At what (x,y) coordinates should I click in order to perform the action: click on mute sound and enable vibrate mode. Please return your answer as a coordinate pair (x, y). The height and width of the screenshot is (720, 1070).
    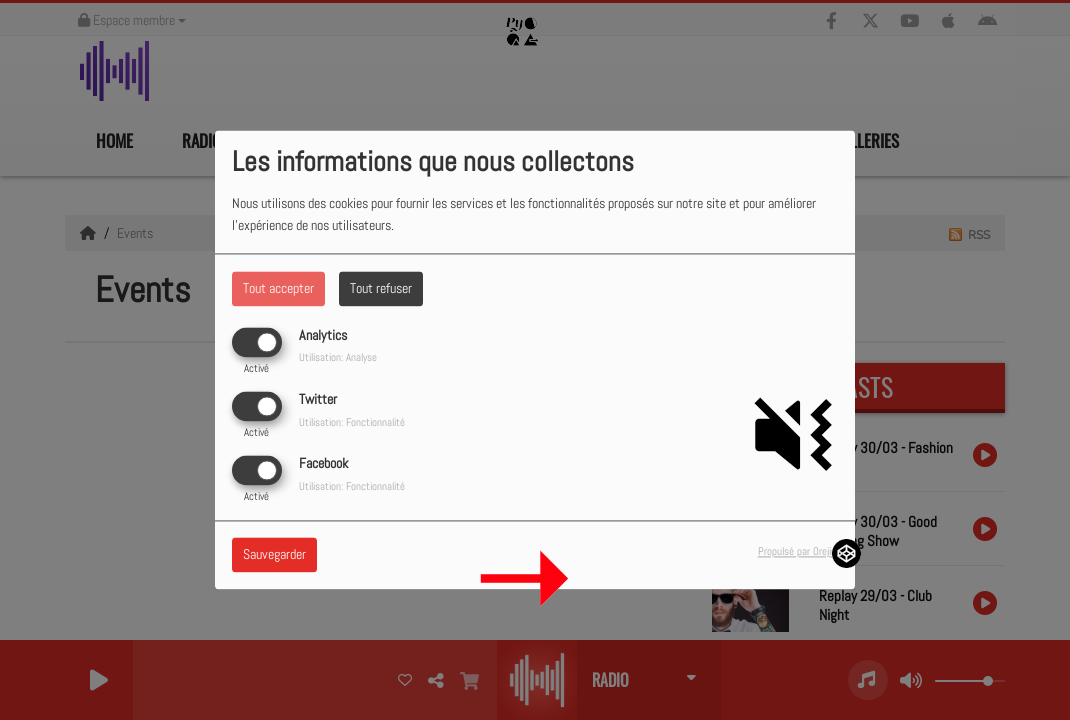
    Looking at the image, I should click on (796, 435).